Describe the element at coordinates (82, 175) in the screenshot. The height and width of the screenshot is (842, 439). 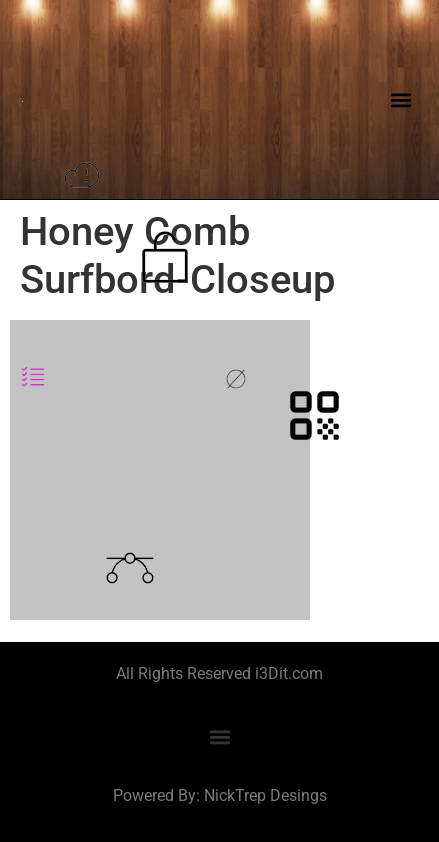
I see `cloud storage warning or alert` at that location.